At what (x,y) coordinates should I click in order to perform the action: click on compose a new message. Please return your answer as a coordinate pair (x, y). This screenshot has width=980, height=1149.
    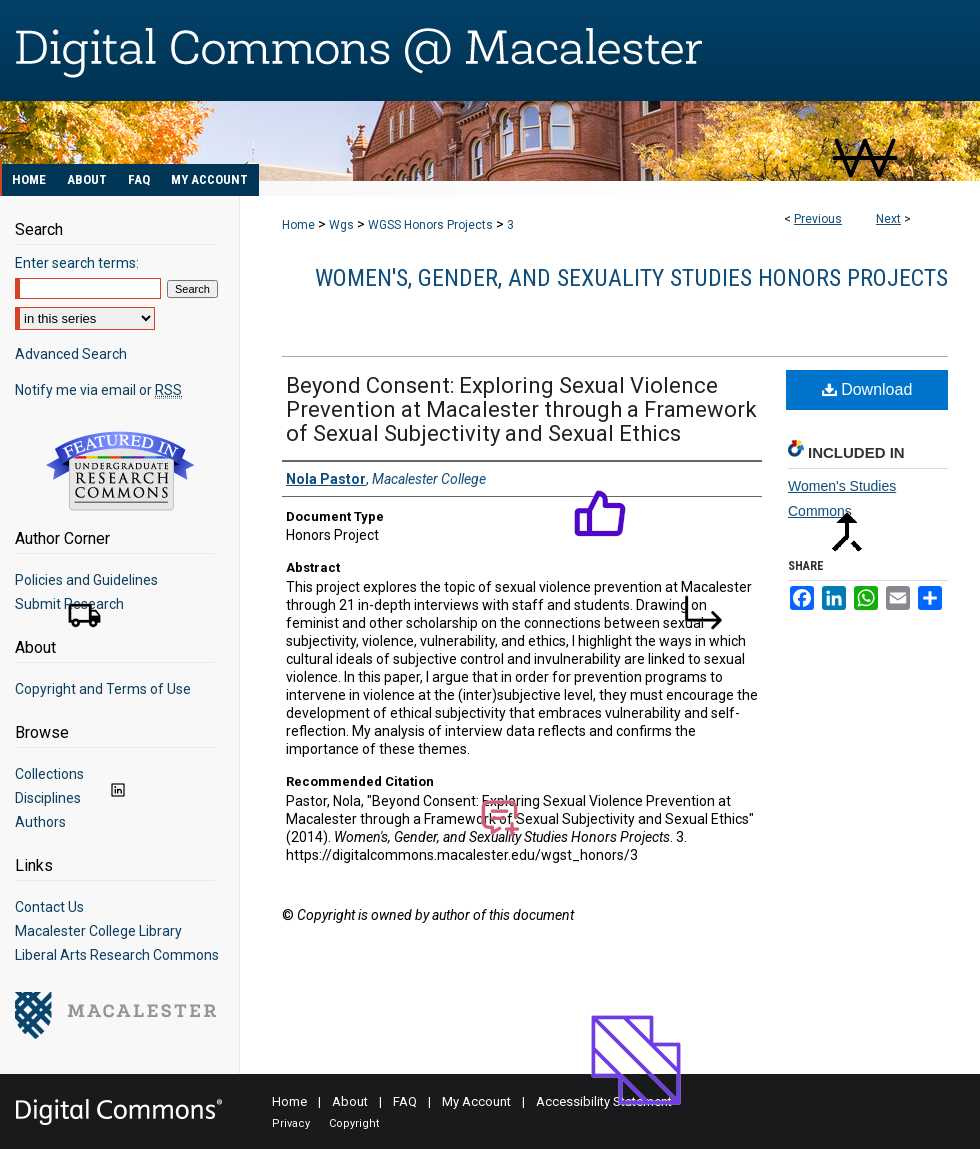
    Looking at the image, I should click on (499, 816).